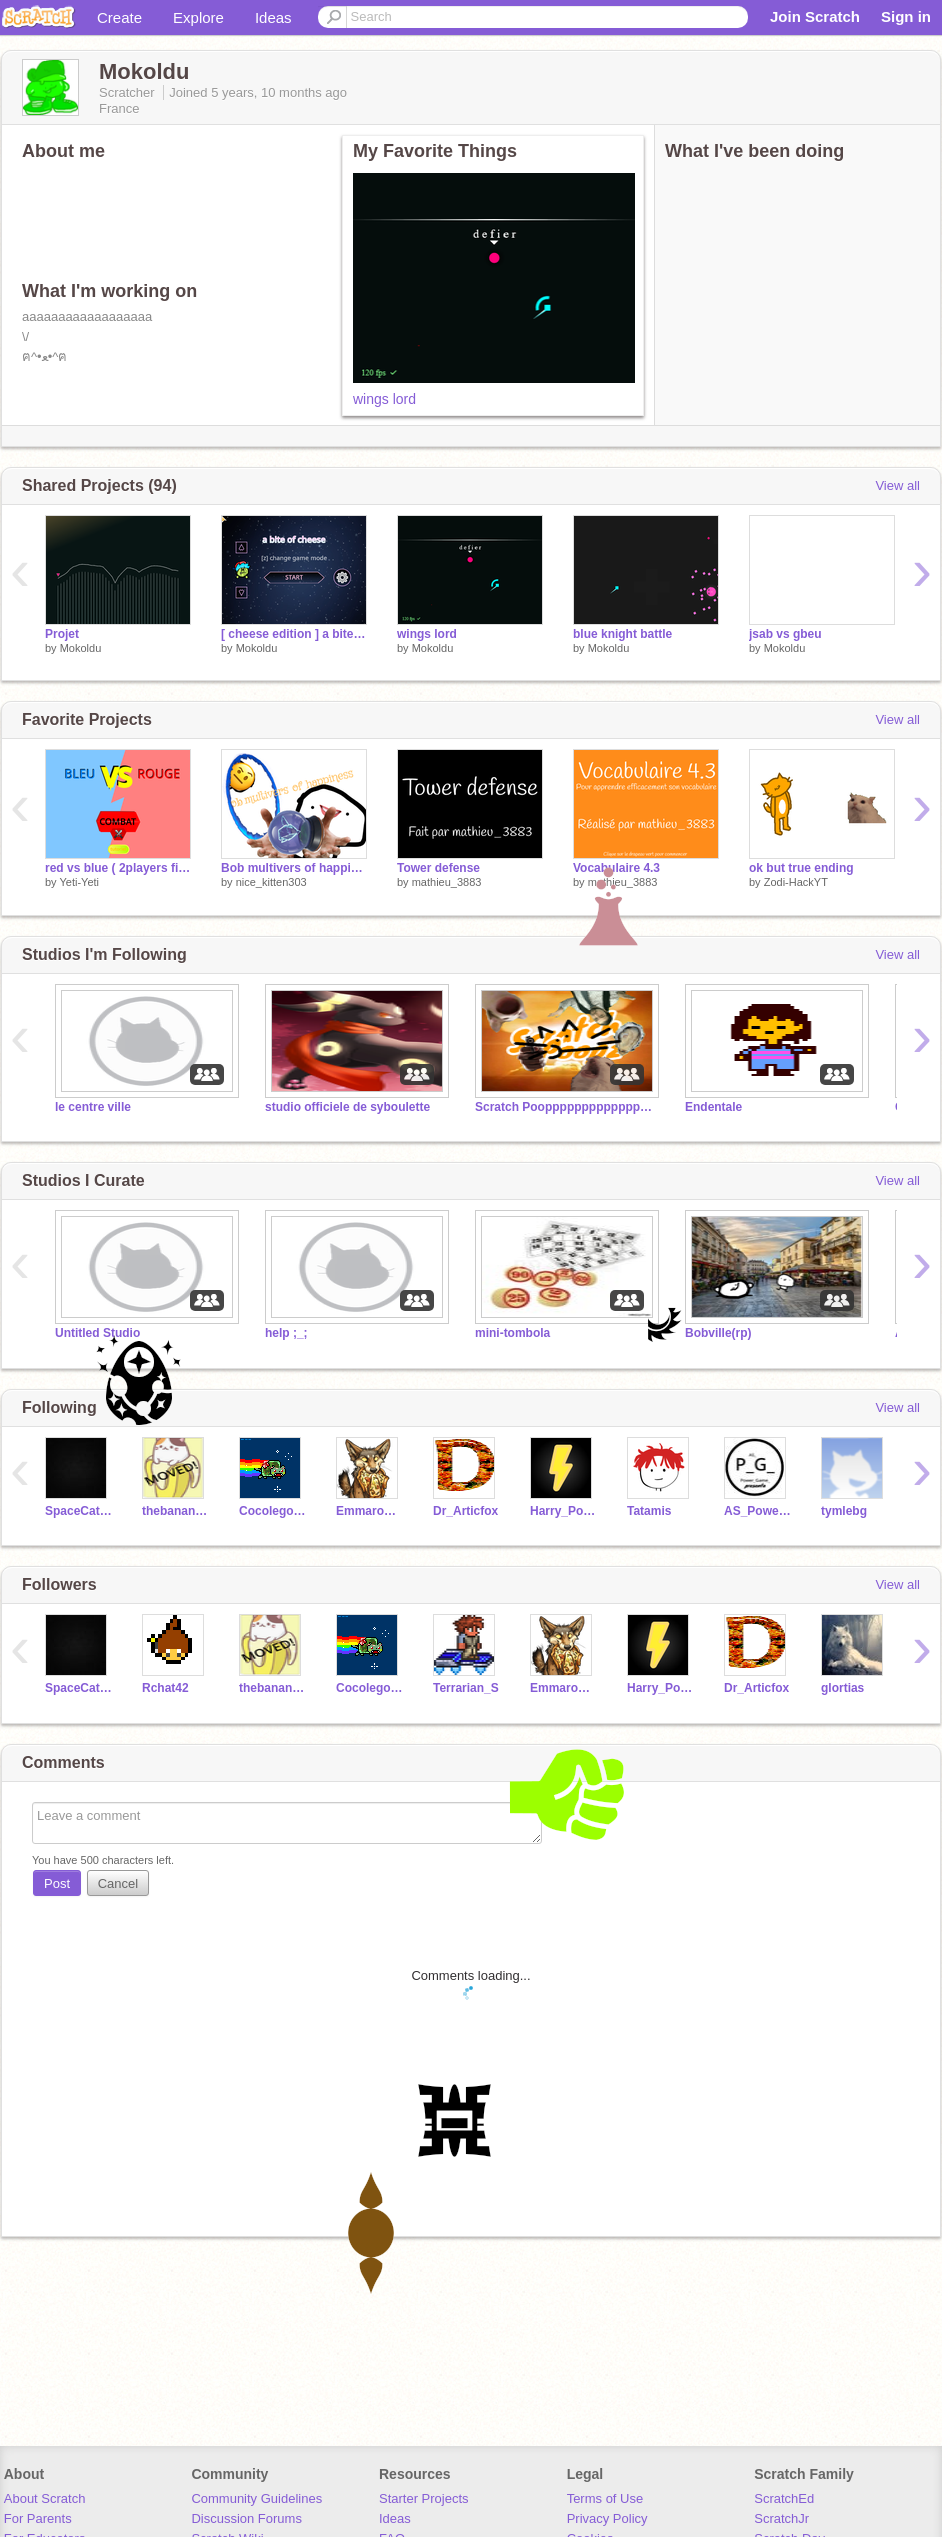 This screenshot has width=942, height=2537. What do you see at coordinates (568, 1788) in the screenshot?
I see `rock move in a rock-paper-scissors game` at bounding box center [568, 1788].